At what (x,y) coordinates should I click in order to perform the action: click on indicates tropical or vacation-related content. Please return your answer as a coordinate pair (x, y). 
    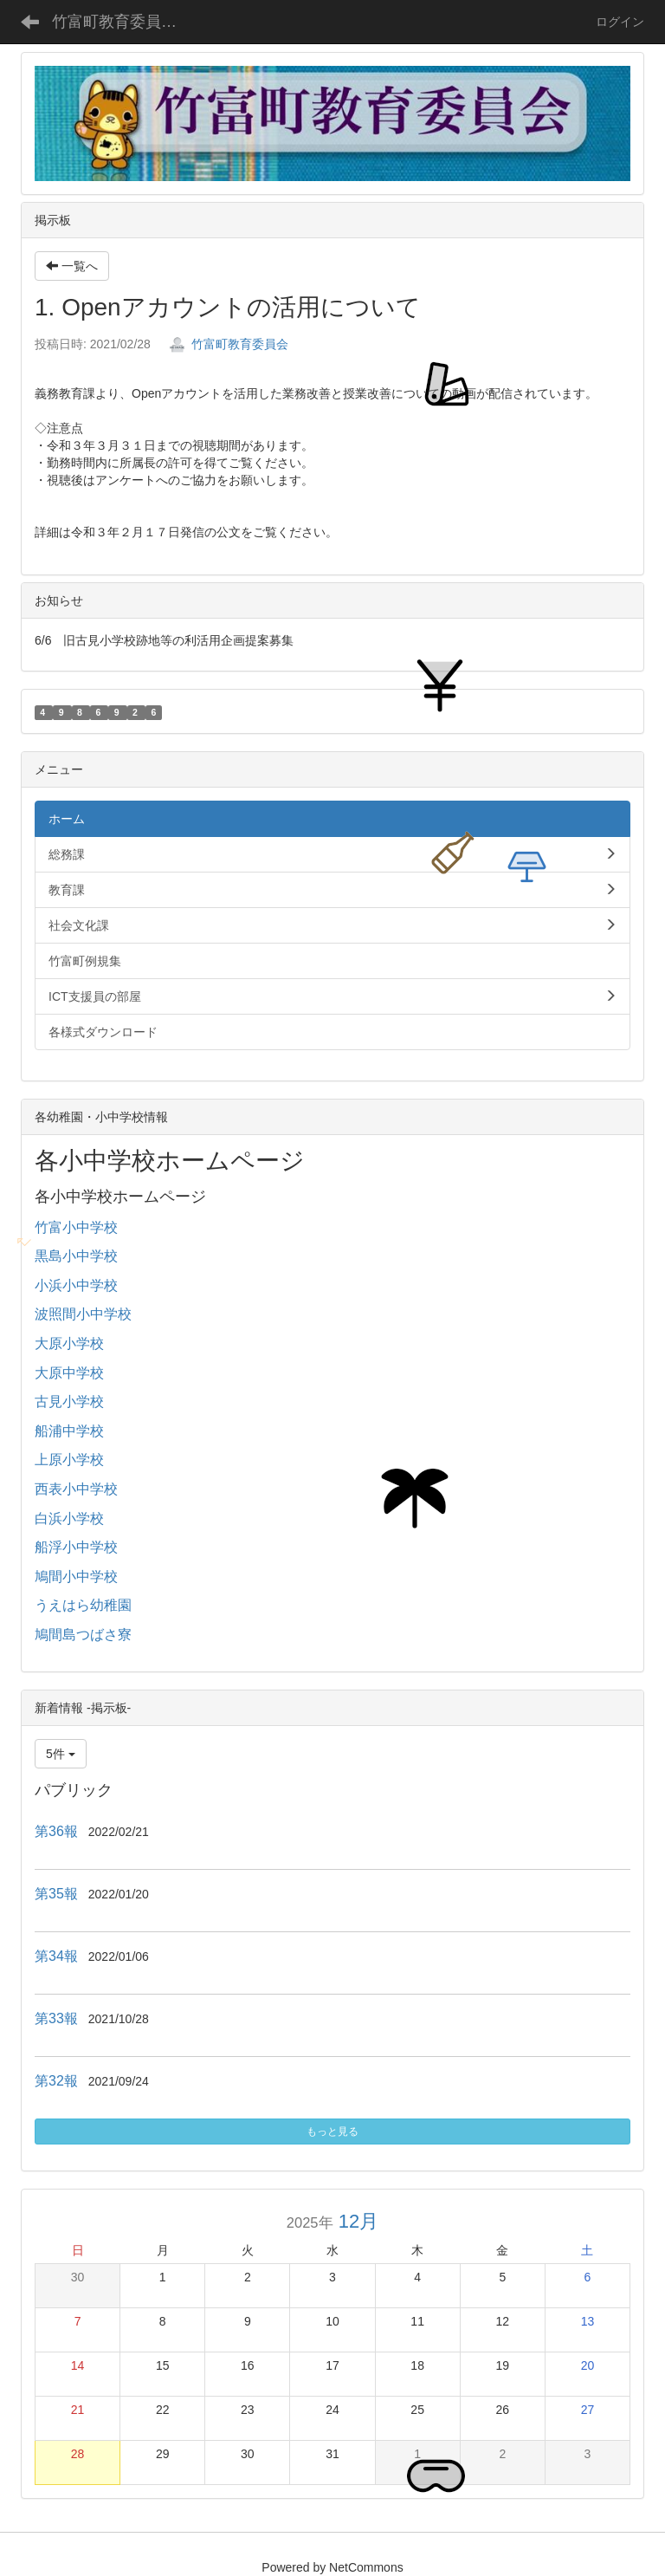
    Looking at the image, I should click on (415, 1497).